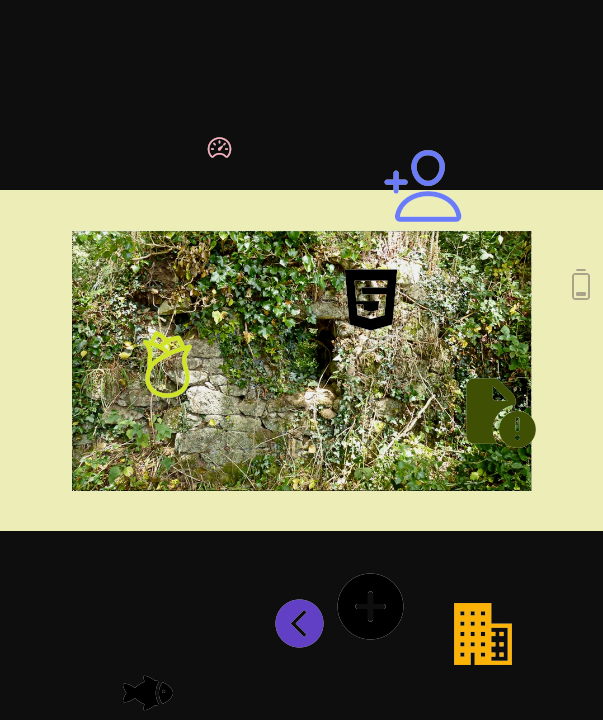 This screenshot has height=720, width=603. What do you see at coordinates (148, 693) in the screenshot?
I see `access aquarium or fish-related features` at bounding box center [148, 693].